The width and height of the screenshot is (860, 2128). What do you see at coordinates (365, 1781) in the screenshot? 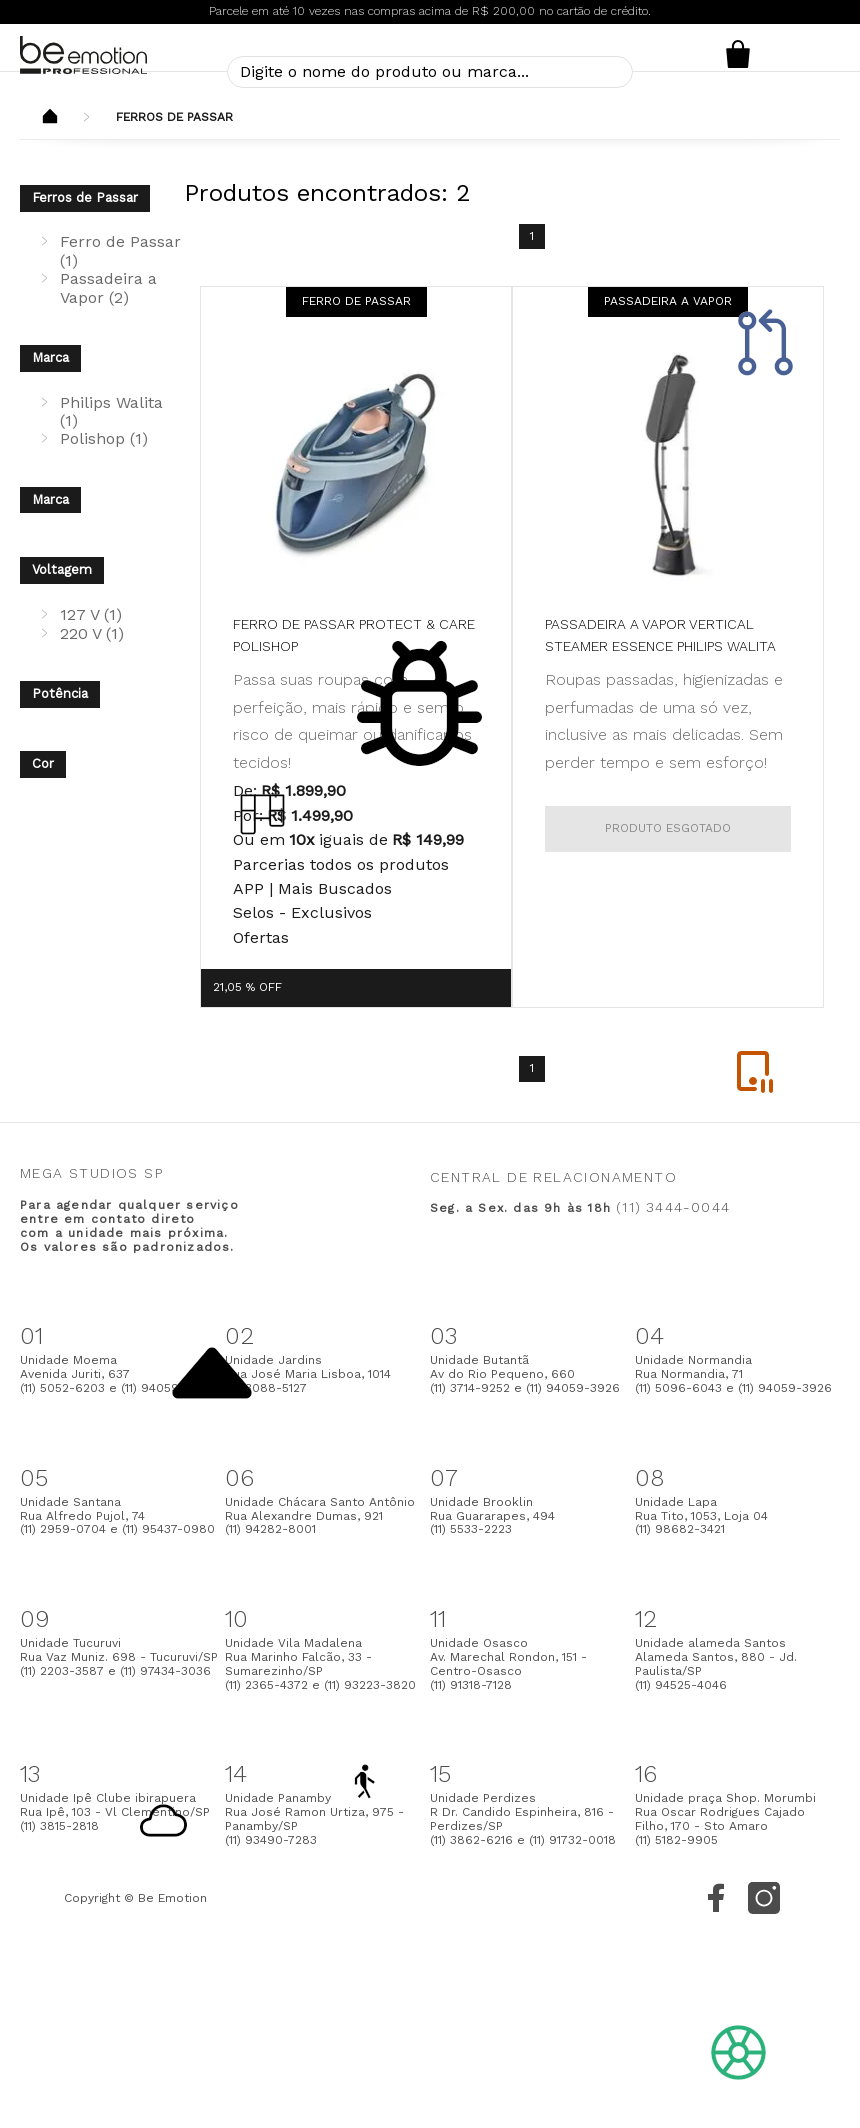
I see `get walking directions` at bounding box center [365, 1781].